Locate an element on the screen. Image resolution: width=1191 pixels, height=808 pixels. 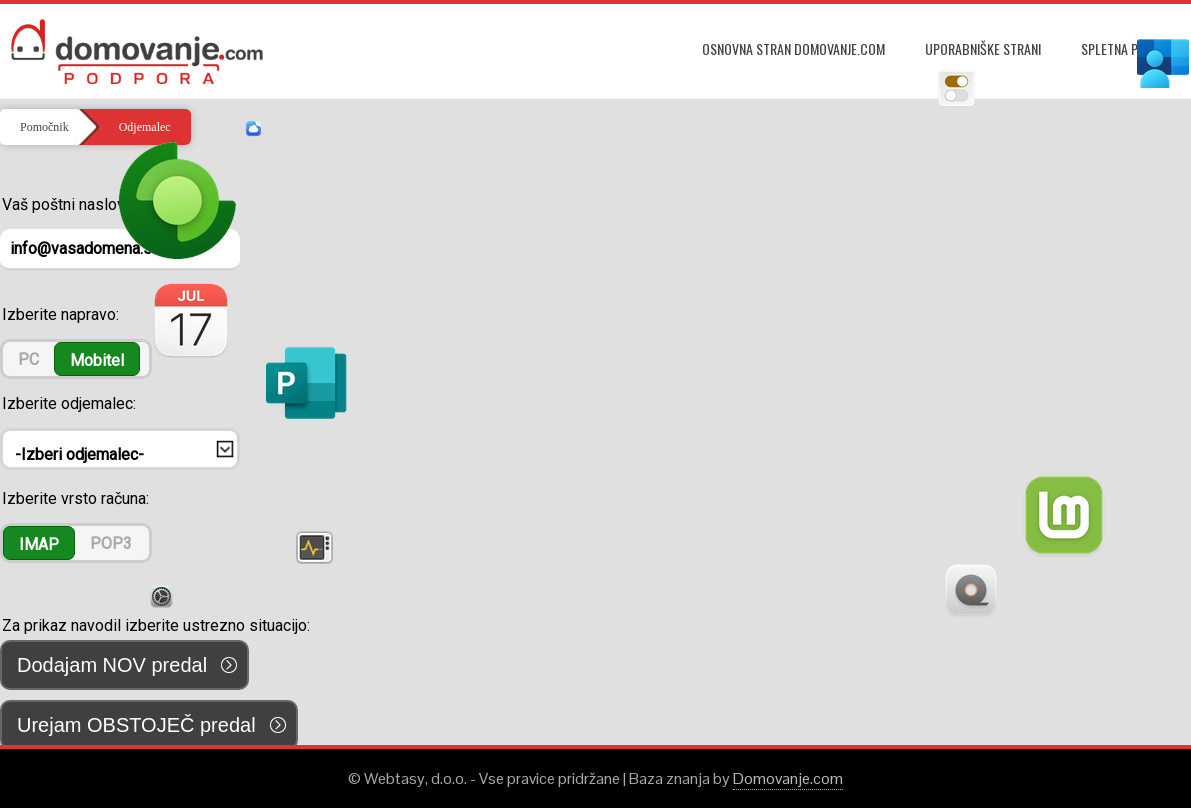
open flatseal to manage flatpak permissions is located at coordinates (971, 590).